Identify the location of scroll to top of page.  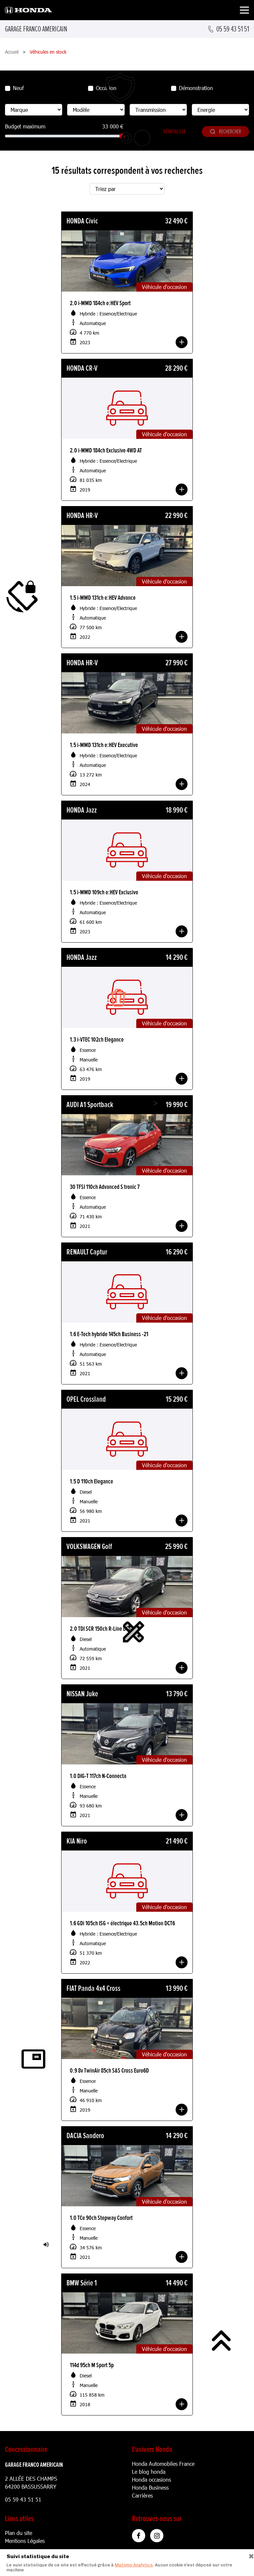
(221, 2341).